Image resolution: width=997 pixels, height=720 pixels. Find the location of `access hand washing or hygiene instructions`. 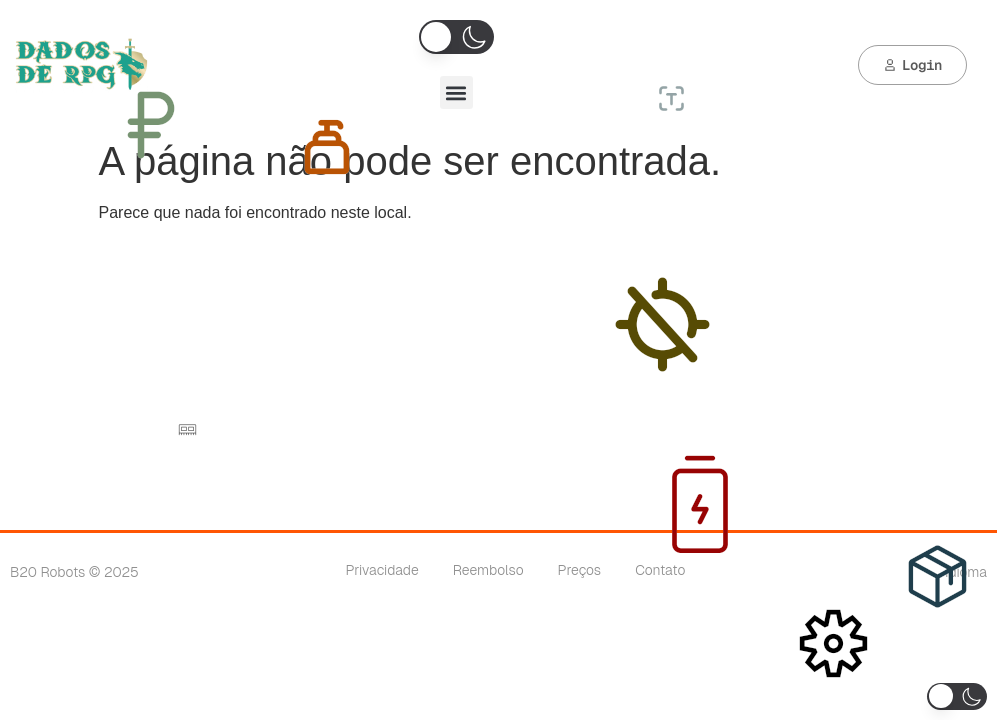

access hand washing or hygiene instructions is located at coordinates (327, 148).